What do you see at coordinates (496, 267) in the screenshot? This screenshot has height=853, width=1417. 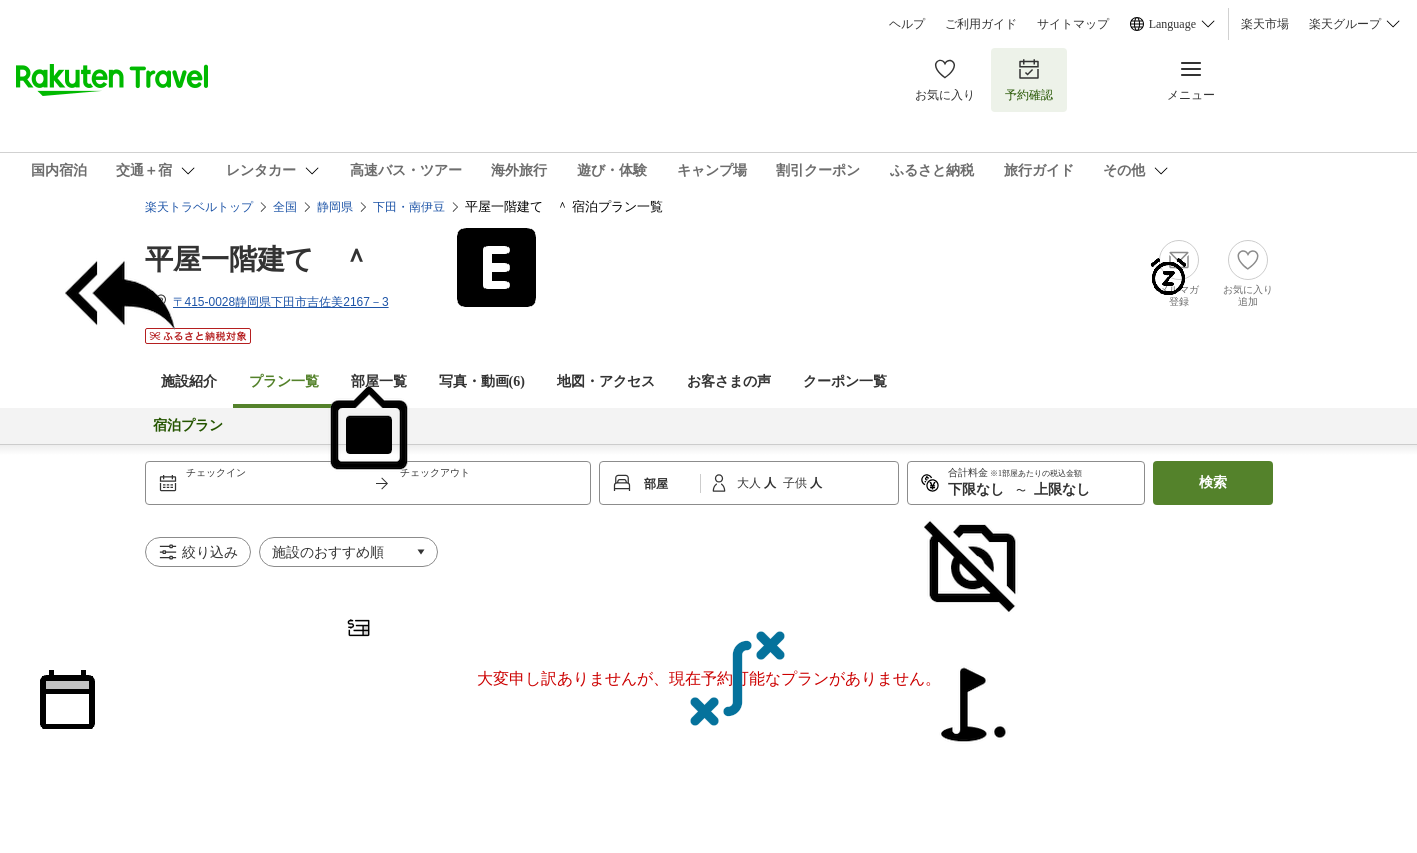 I see `indicates explicit content warning` at bounding box center [496, 267].